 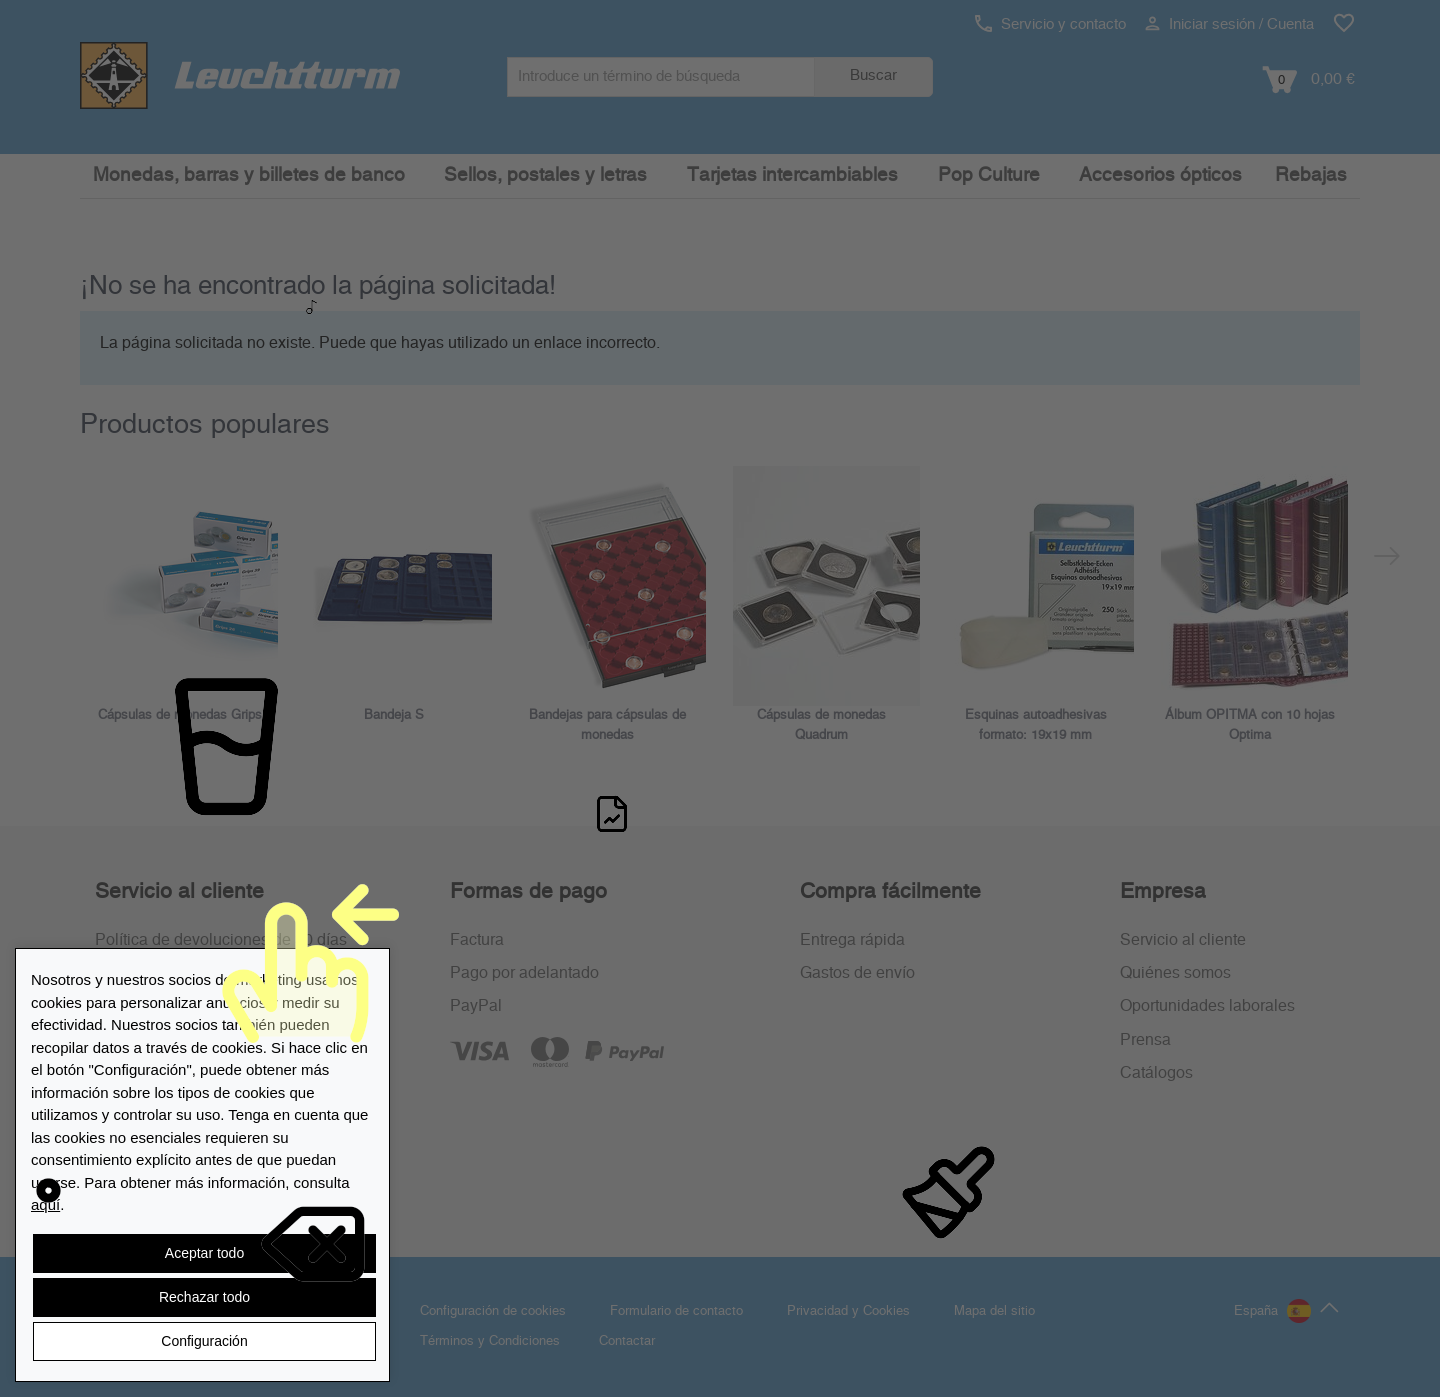 I want to click on track your daily water intake, so click(x=226, y=743).